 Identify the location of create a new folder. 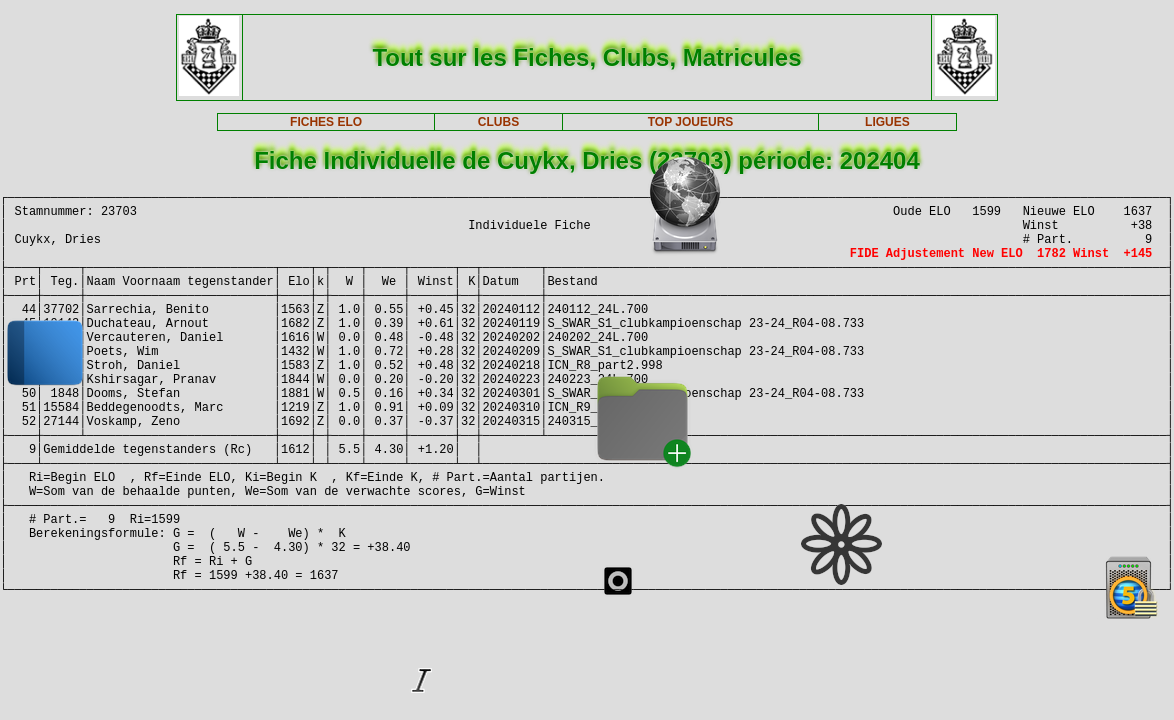
(642, 418).